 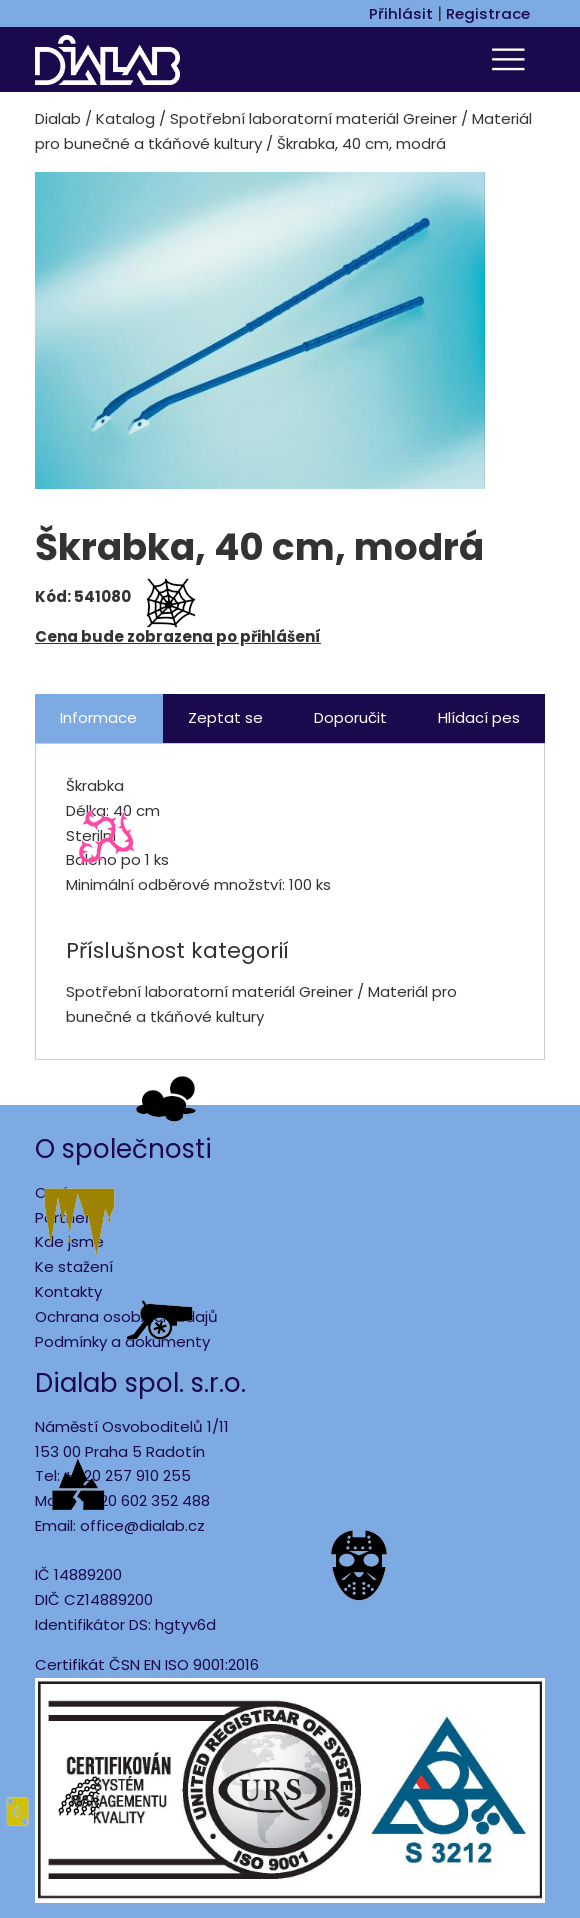 What do you see at coordinates (159, 1319) in the screenshot?
I see `fire or launch projectile in game` at bounding box center [159, 1319].